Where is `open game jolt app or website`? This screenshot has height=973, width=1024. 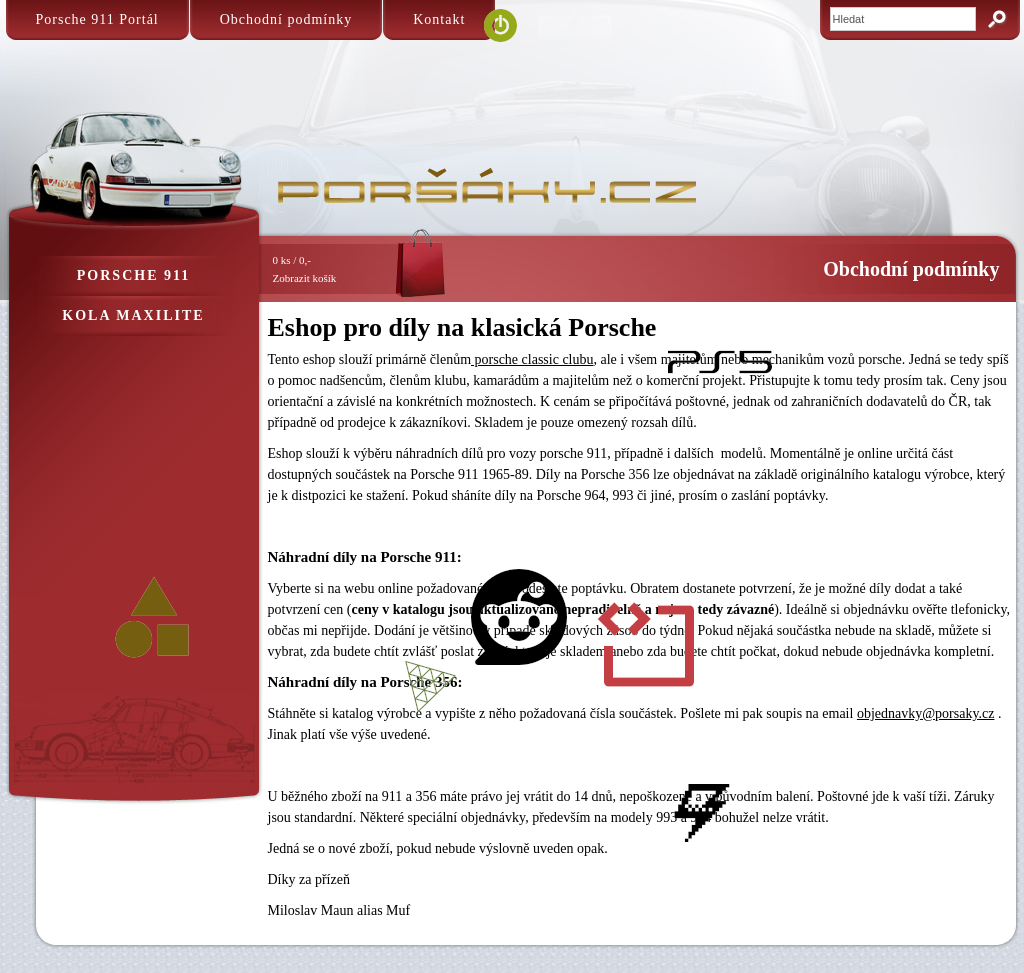
open game jolt app or website is located at coordinates (702, 813).